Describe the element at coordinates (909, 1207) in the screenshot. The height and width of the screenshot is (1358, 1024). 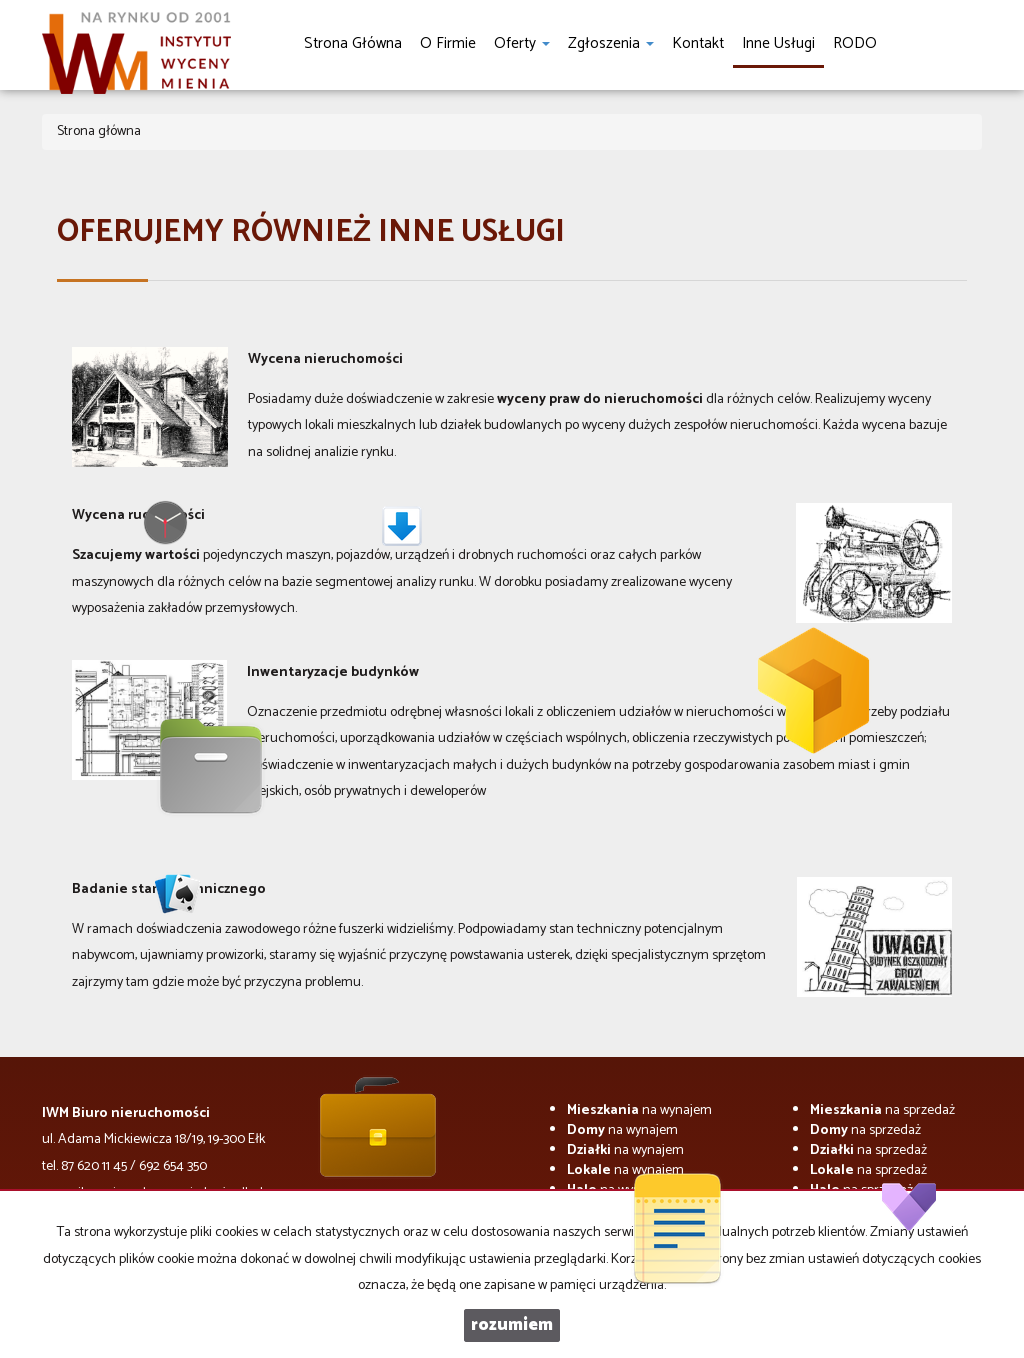
I see `open Microsoft Kaizala service app` at that location.